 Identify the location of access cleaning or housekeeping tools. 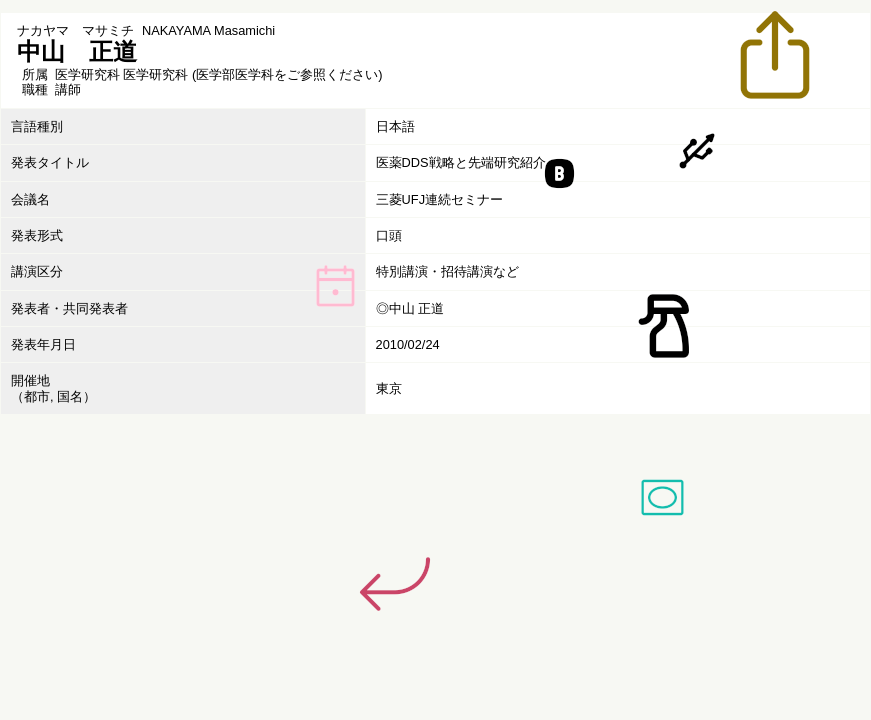
(666, 326).